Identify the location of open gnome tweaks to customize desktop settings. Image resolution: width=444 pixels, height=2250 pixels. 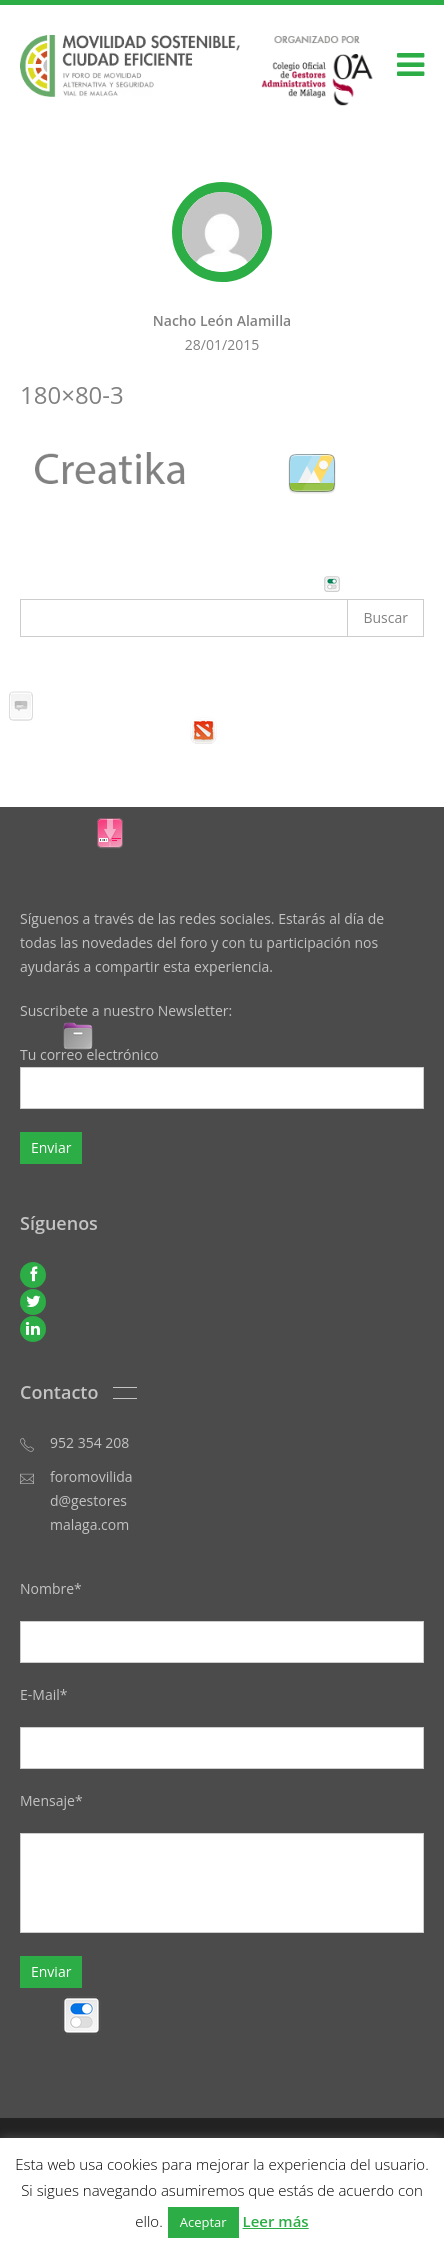
(81, 2015).